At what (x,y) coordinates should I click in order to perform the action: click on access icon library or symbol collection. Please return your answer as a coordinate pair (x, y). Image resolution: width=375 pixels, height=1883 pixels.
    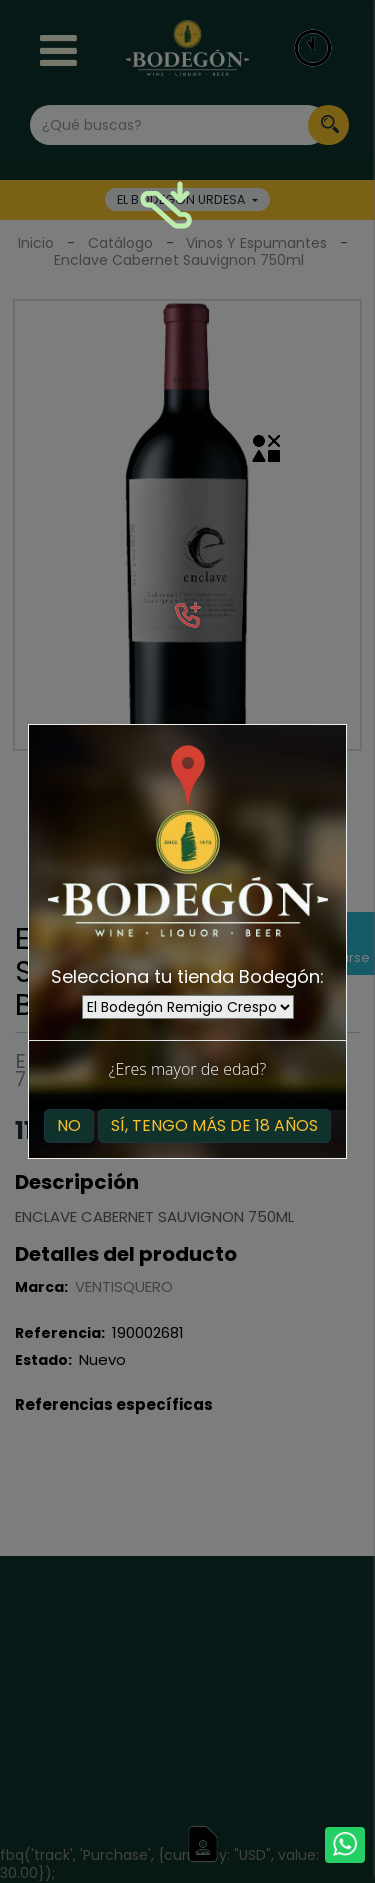
    Looking at the image, I should click on (266, 448).